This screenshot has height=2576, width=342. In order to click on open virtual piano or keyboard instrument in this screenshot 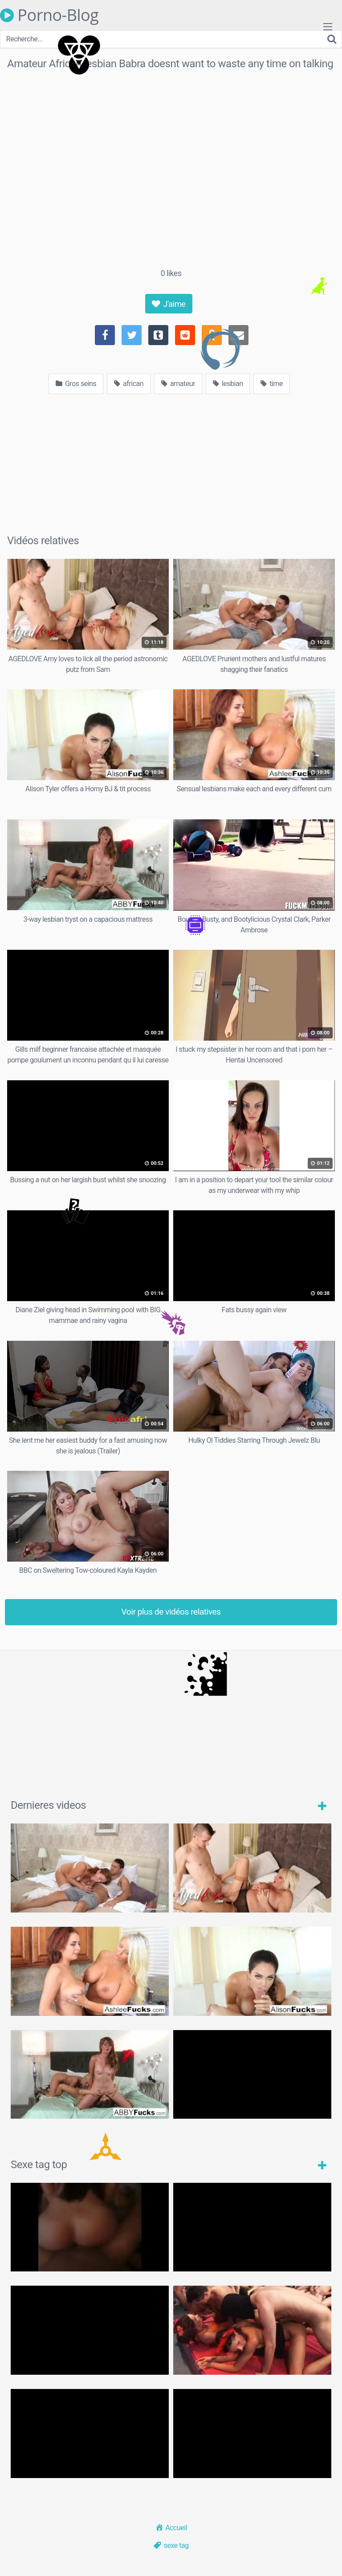, I will do `click(293, 1370)`.